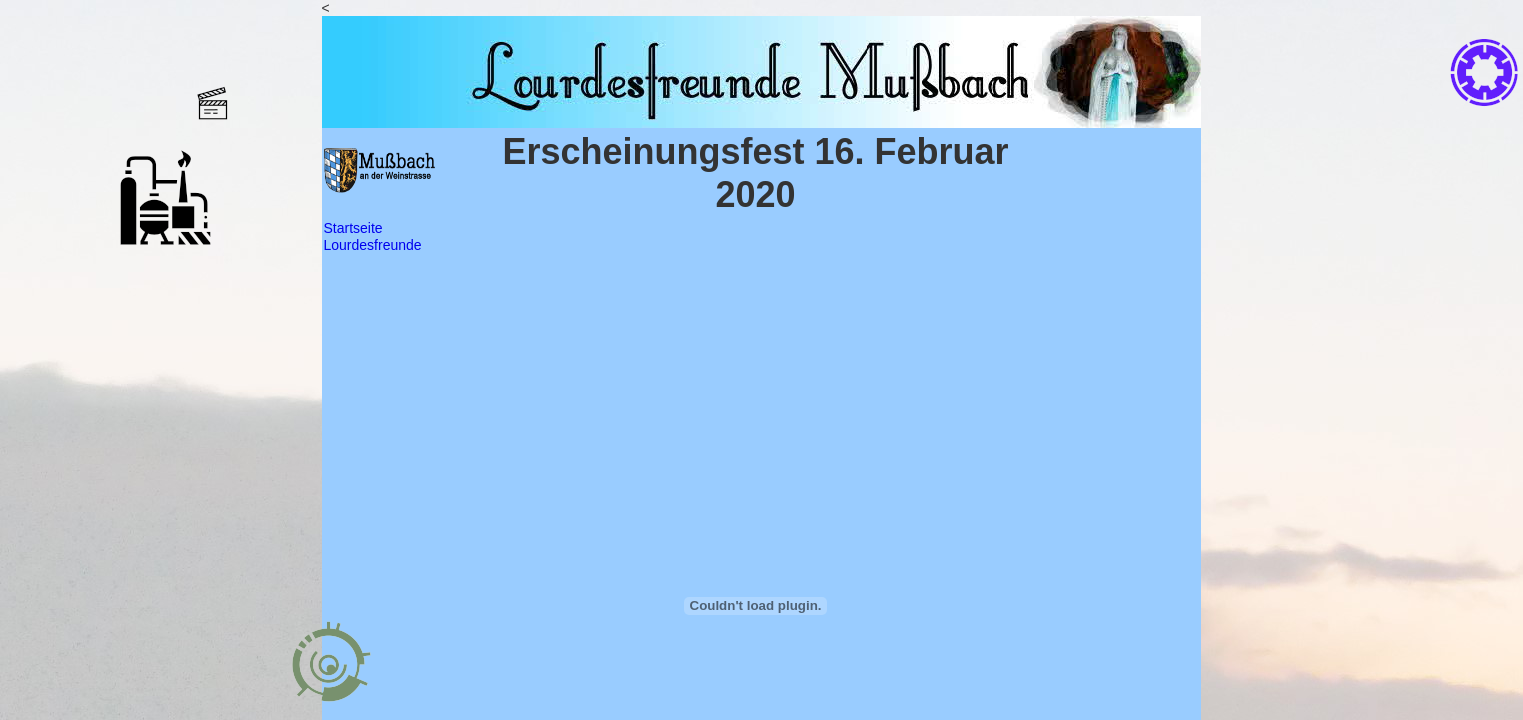 This screenshot has height=720, width=1523. I want to click on access microscope or magnification tools, so click(331, 661).